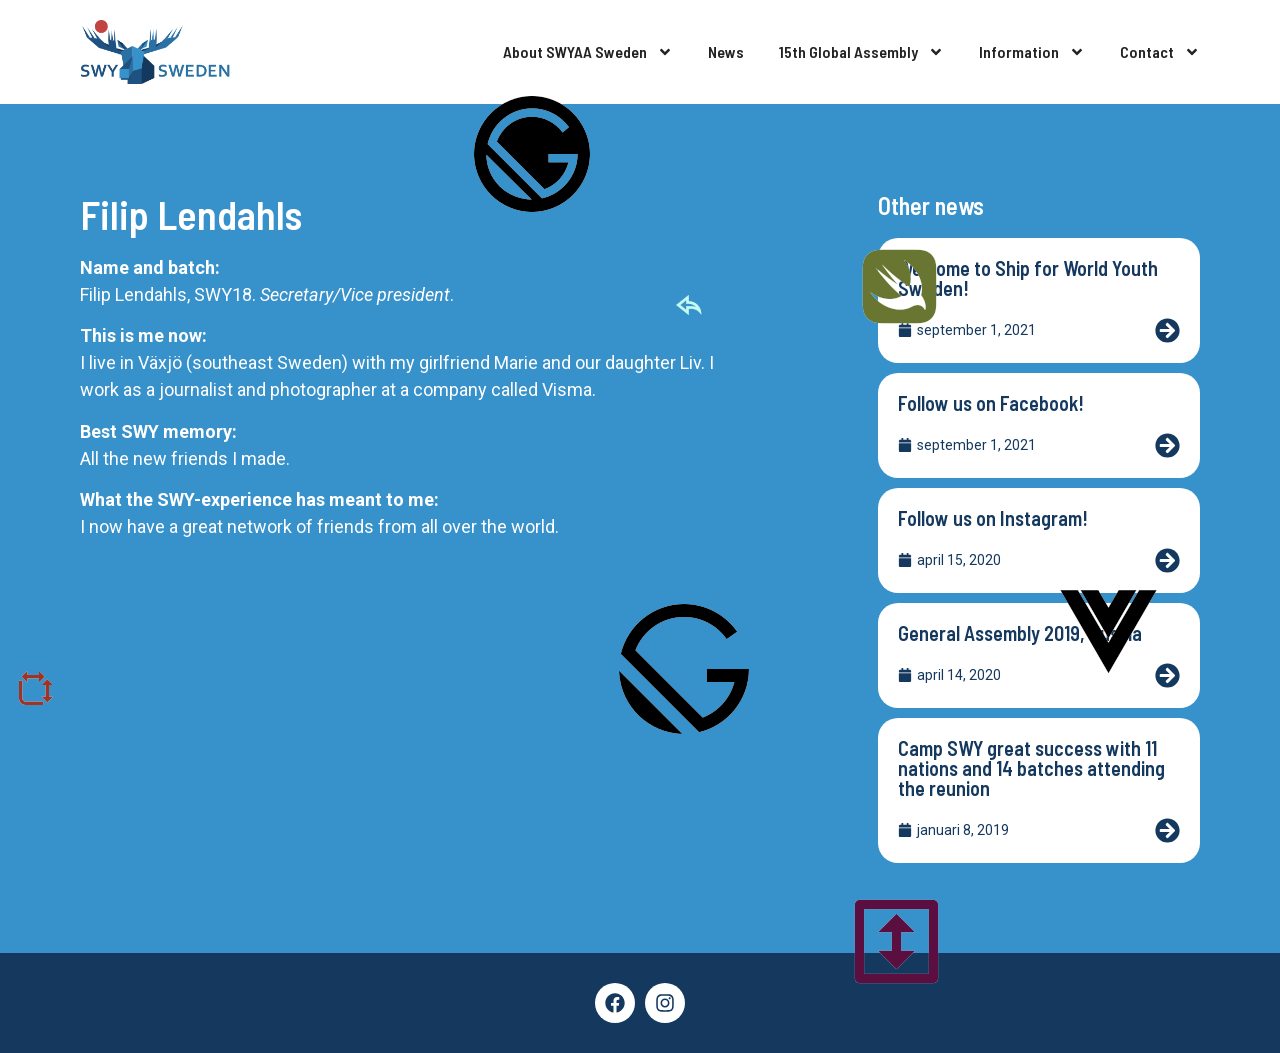 This screenshot has height=1053, width=1280. Describe the element at coordinates (690, 305) in the screenshot. I see `reply to a message or email` at that location.